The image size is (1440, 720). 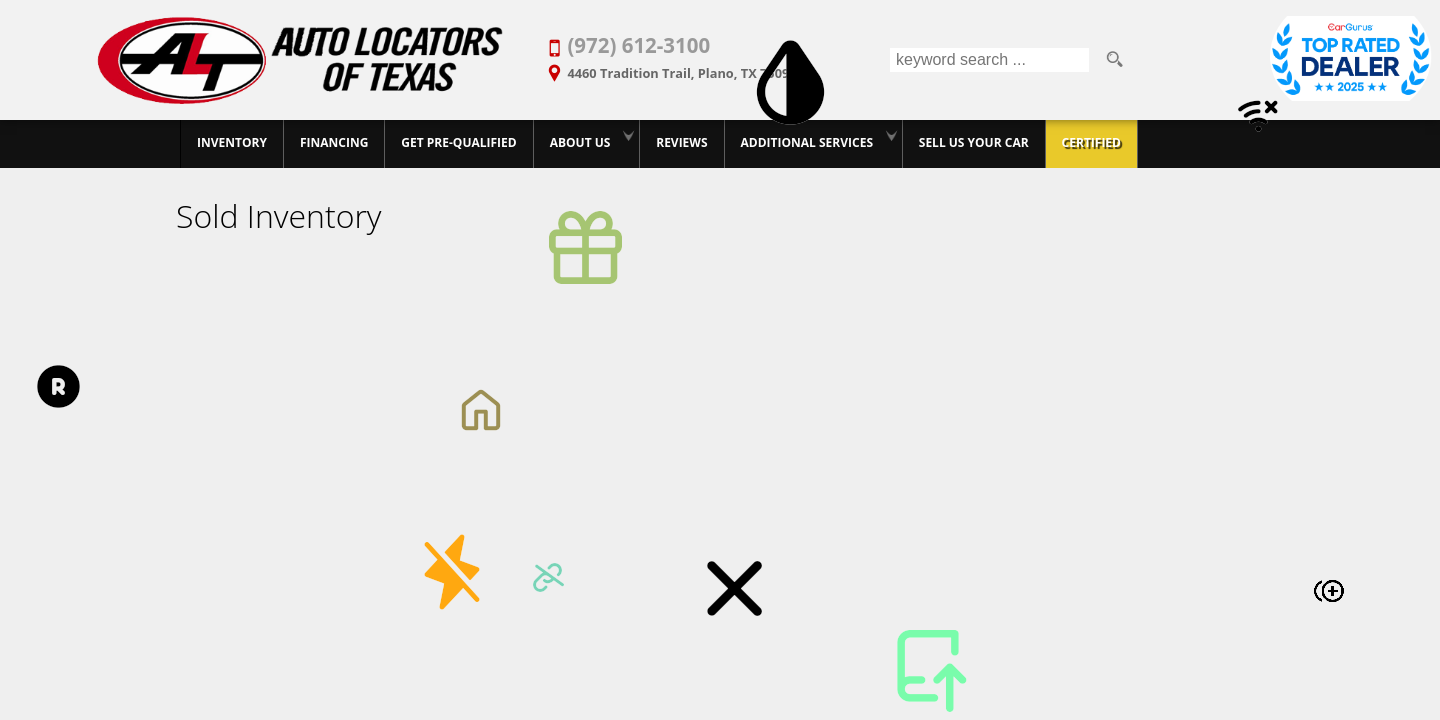 I want to click on close or dismiss a dialog, so click(x=734, y=588).